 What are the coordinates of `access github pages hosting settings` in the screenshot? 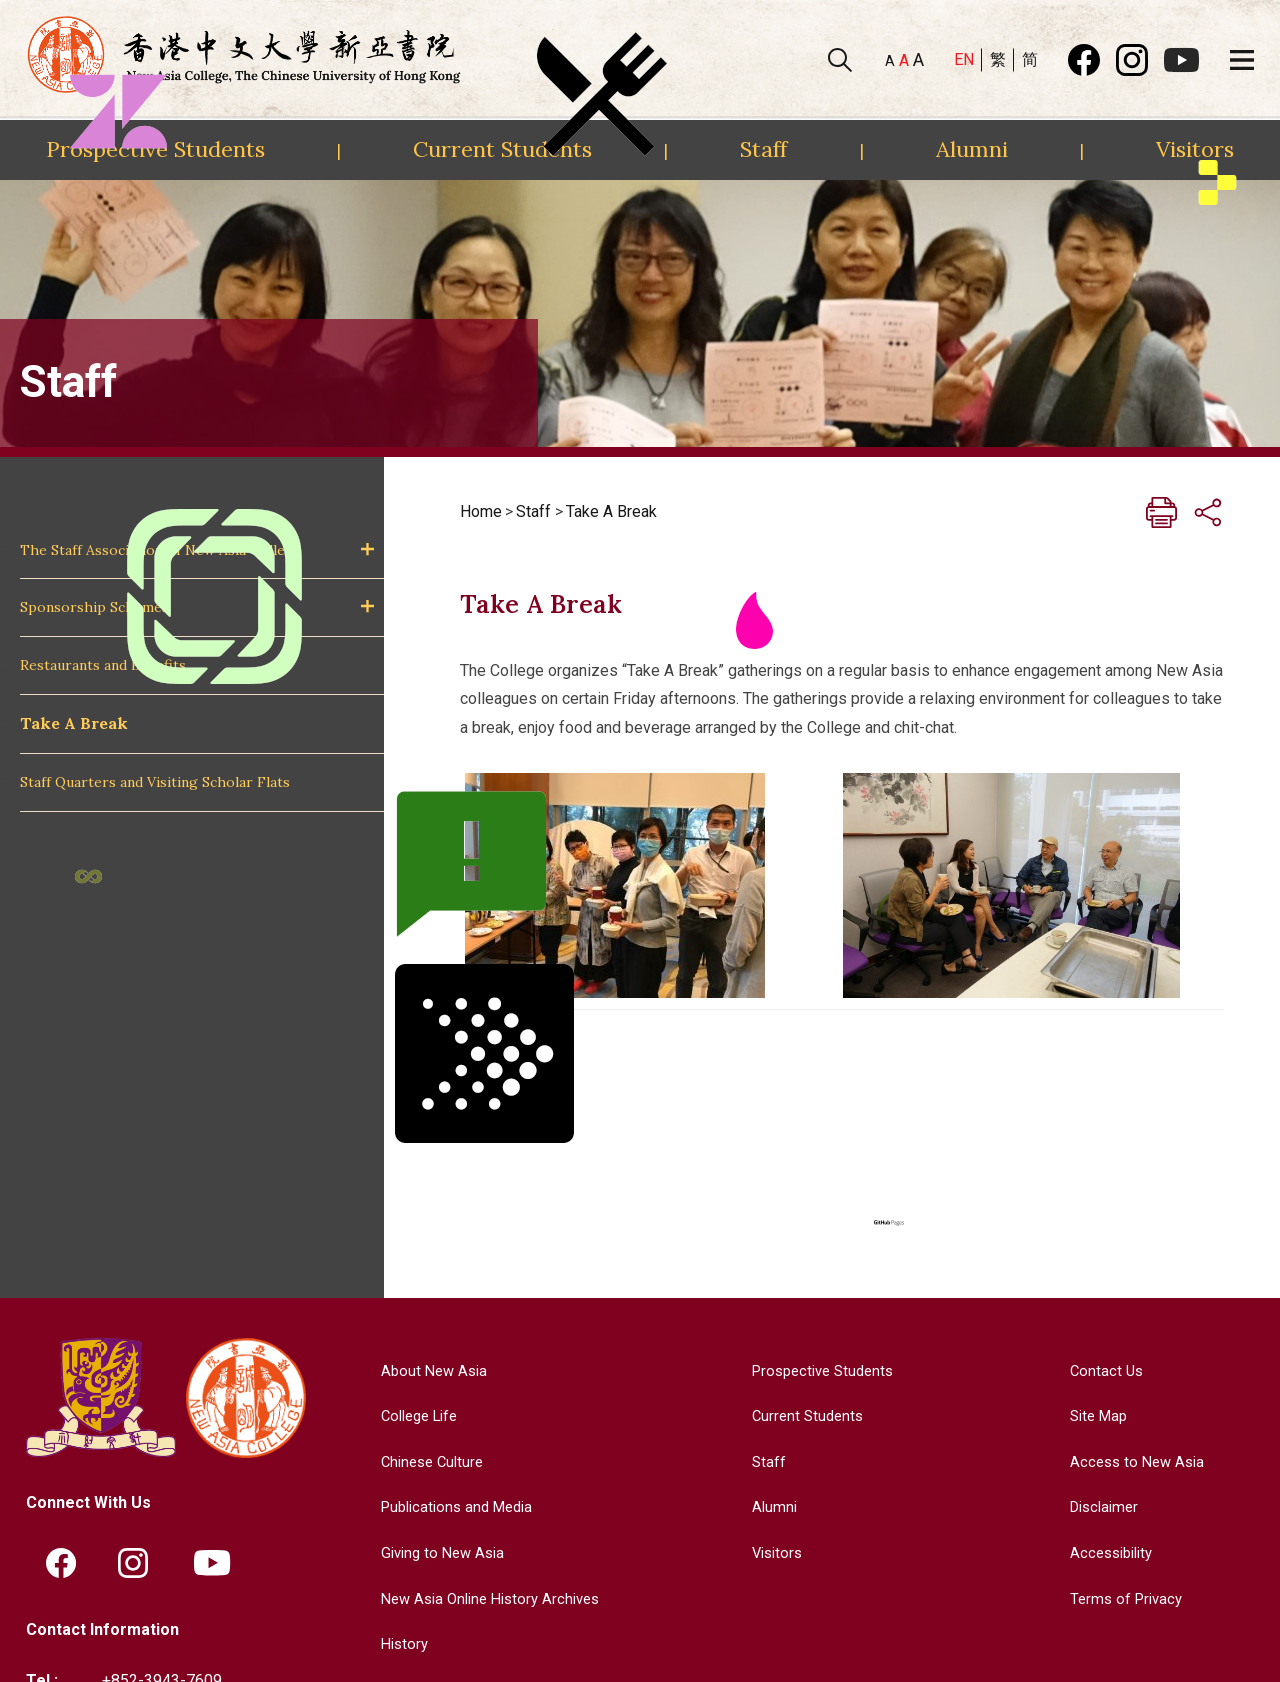 It's located at (889, 1223).